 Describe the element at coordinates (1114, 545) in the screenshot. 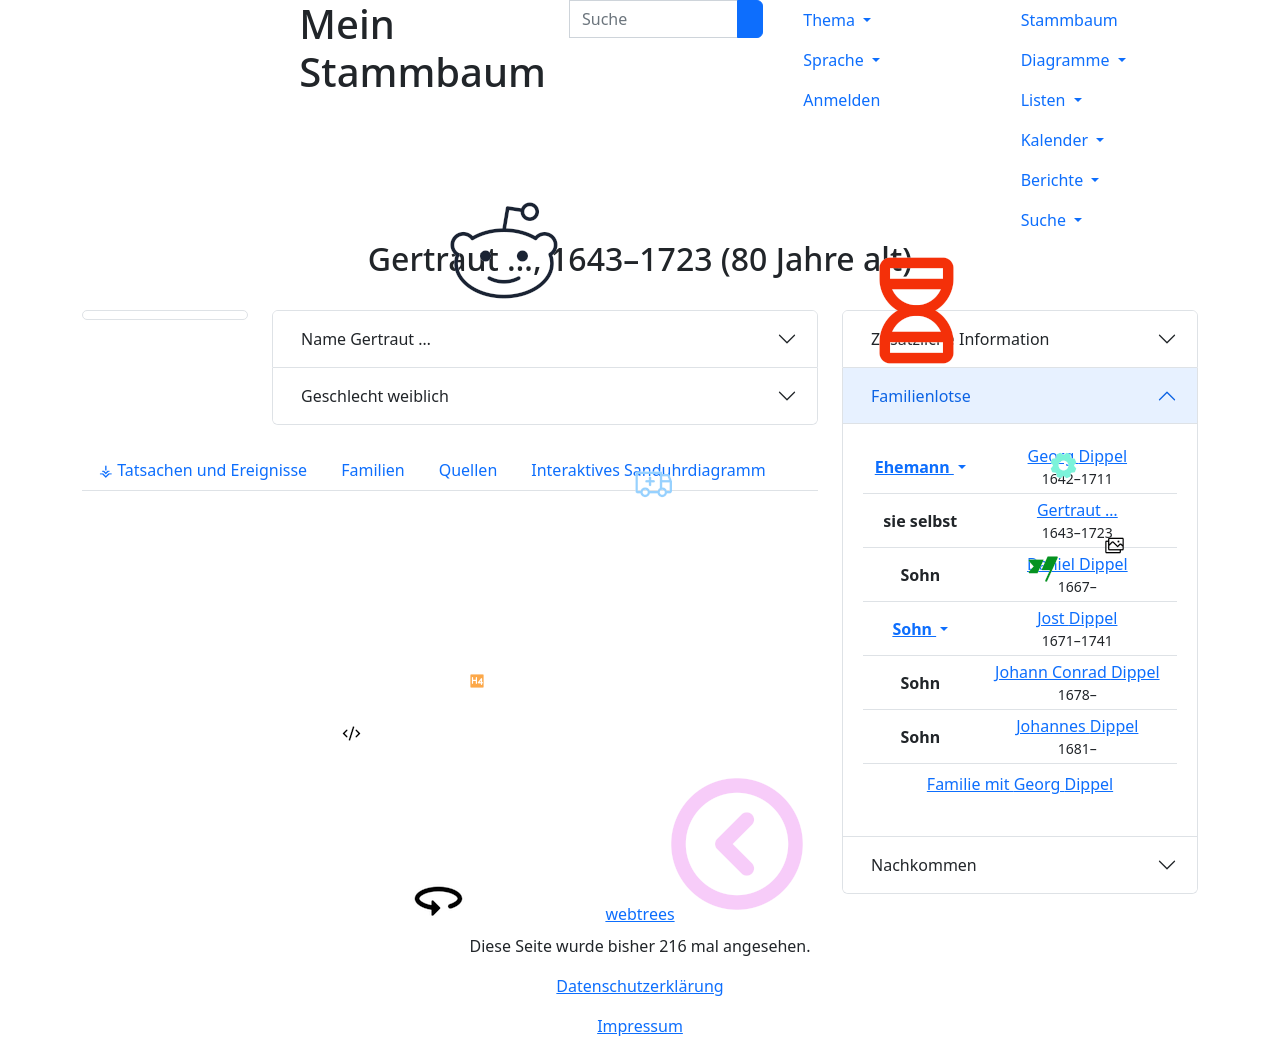

I see `view photo gallery` at that location.